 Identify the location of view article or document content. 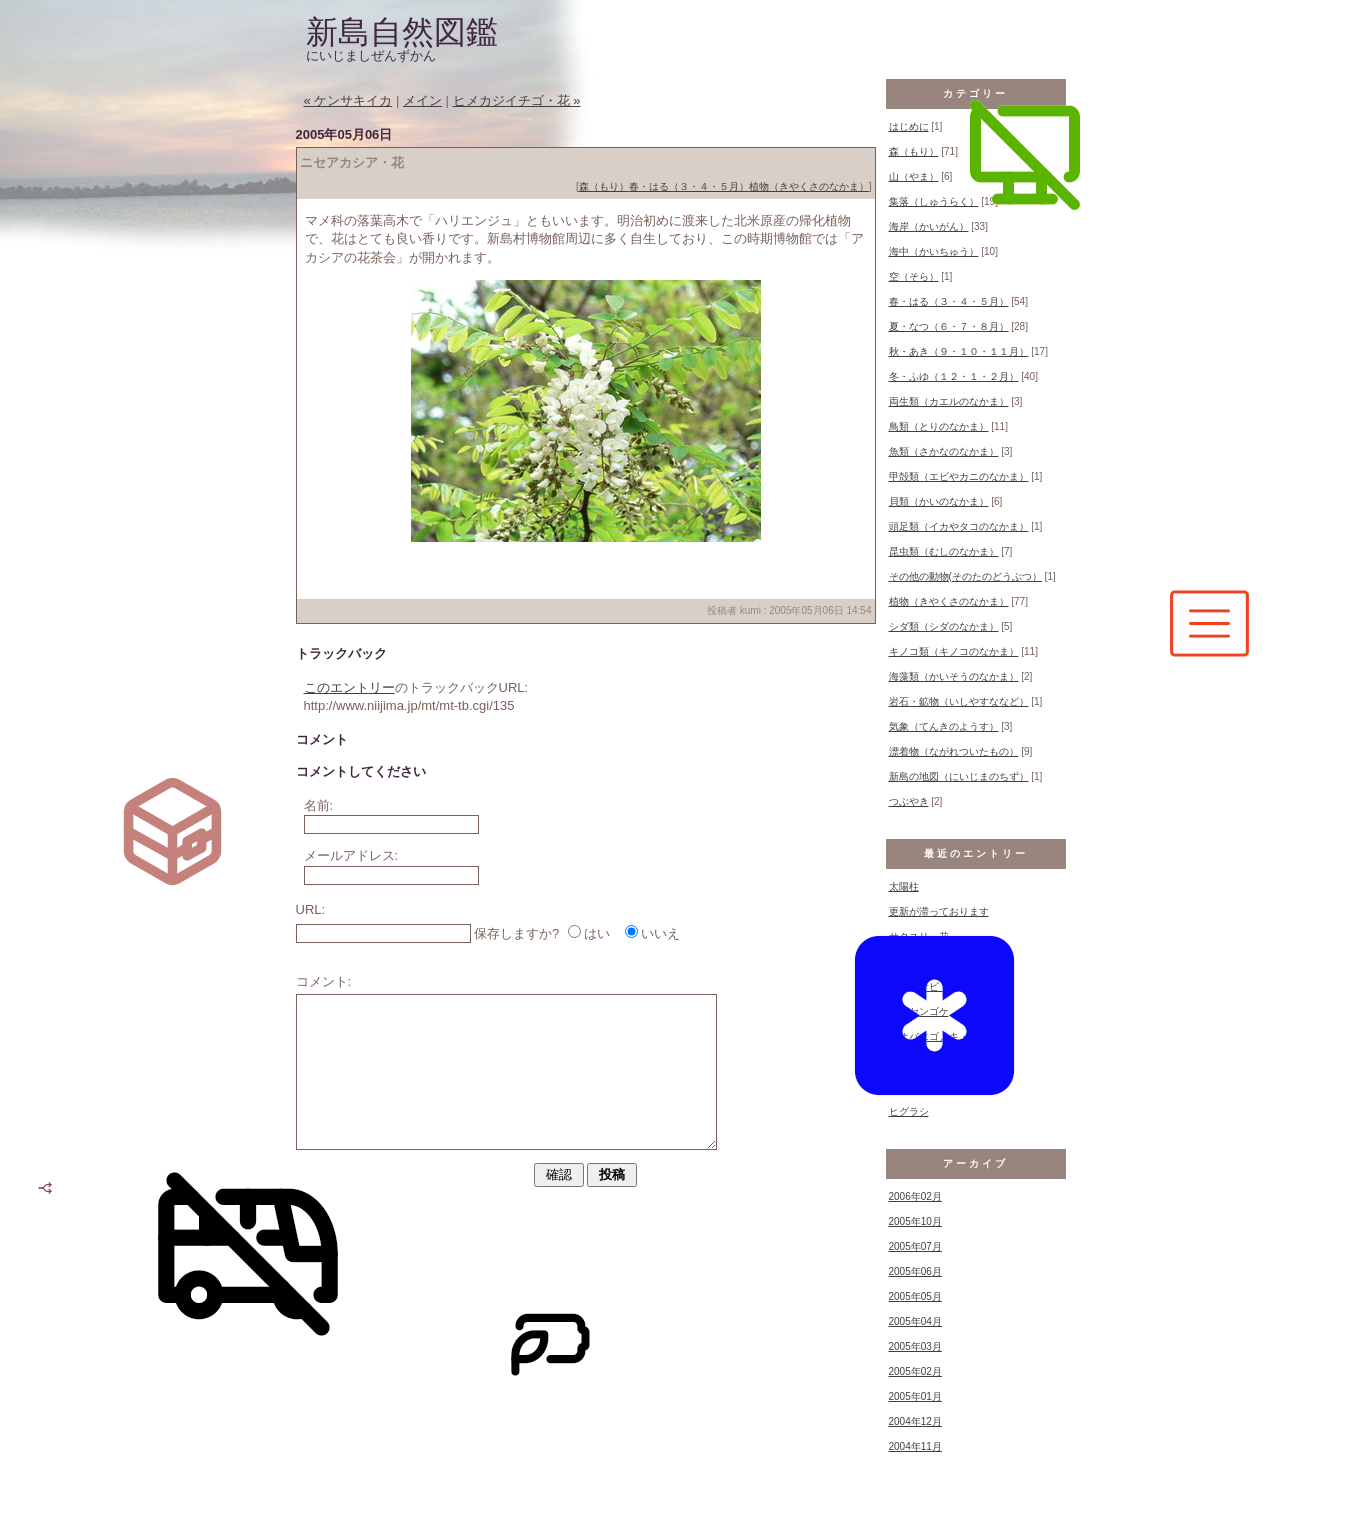
(1209, 623).